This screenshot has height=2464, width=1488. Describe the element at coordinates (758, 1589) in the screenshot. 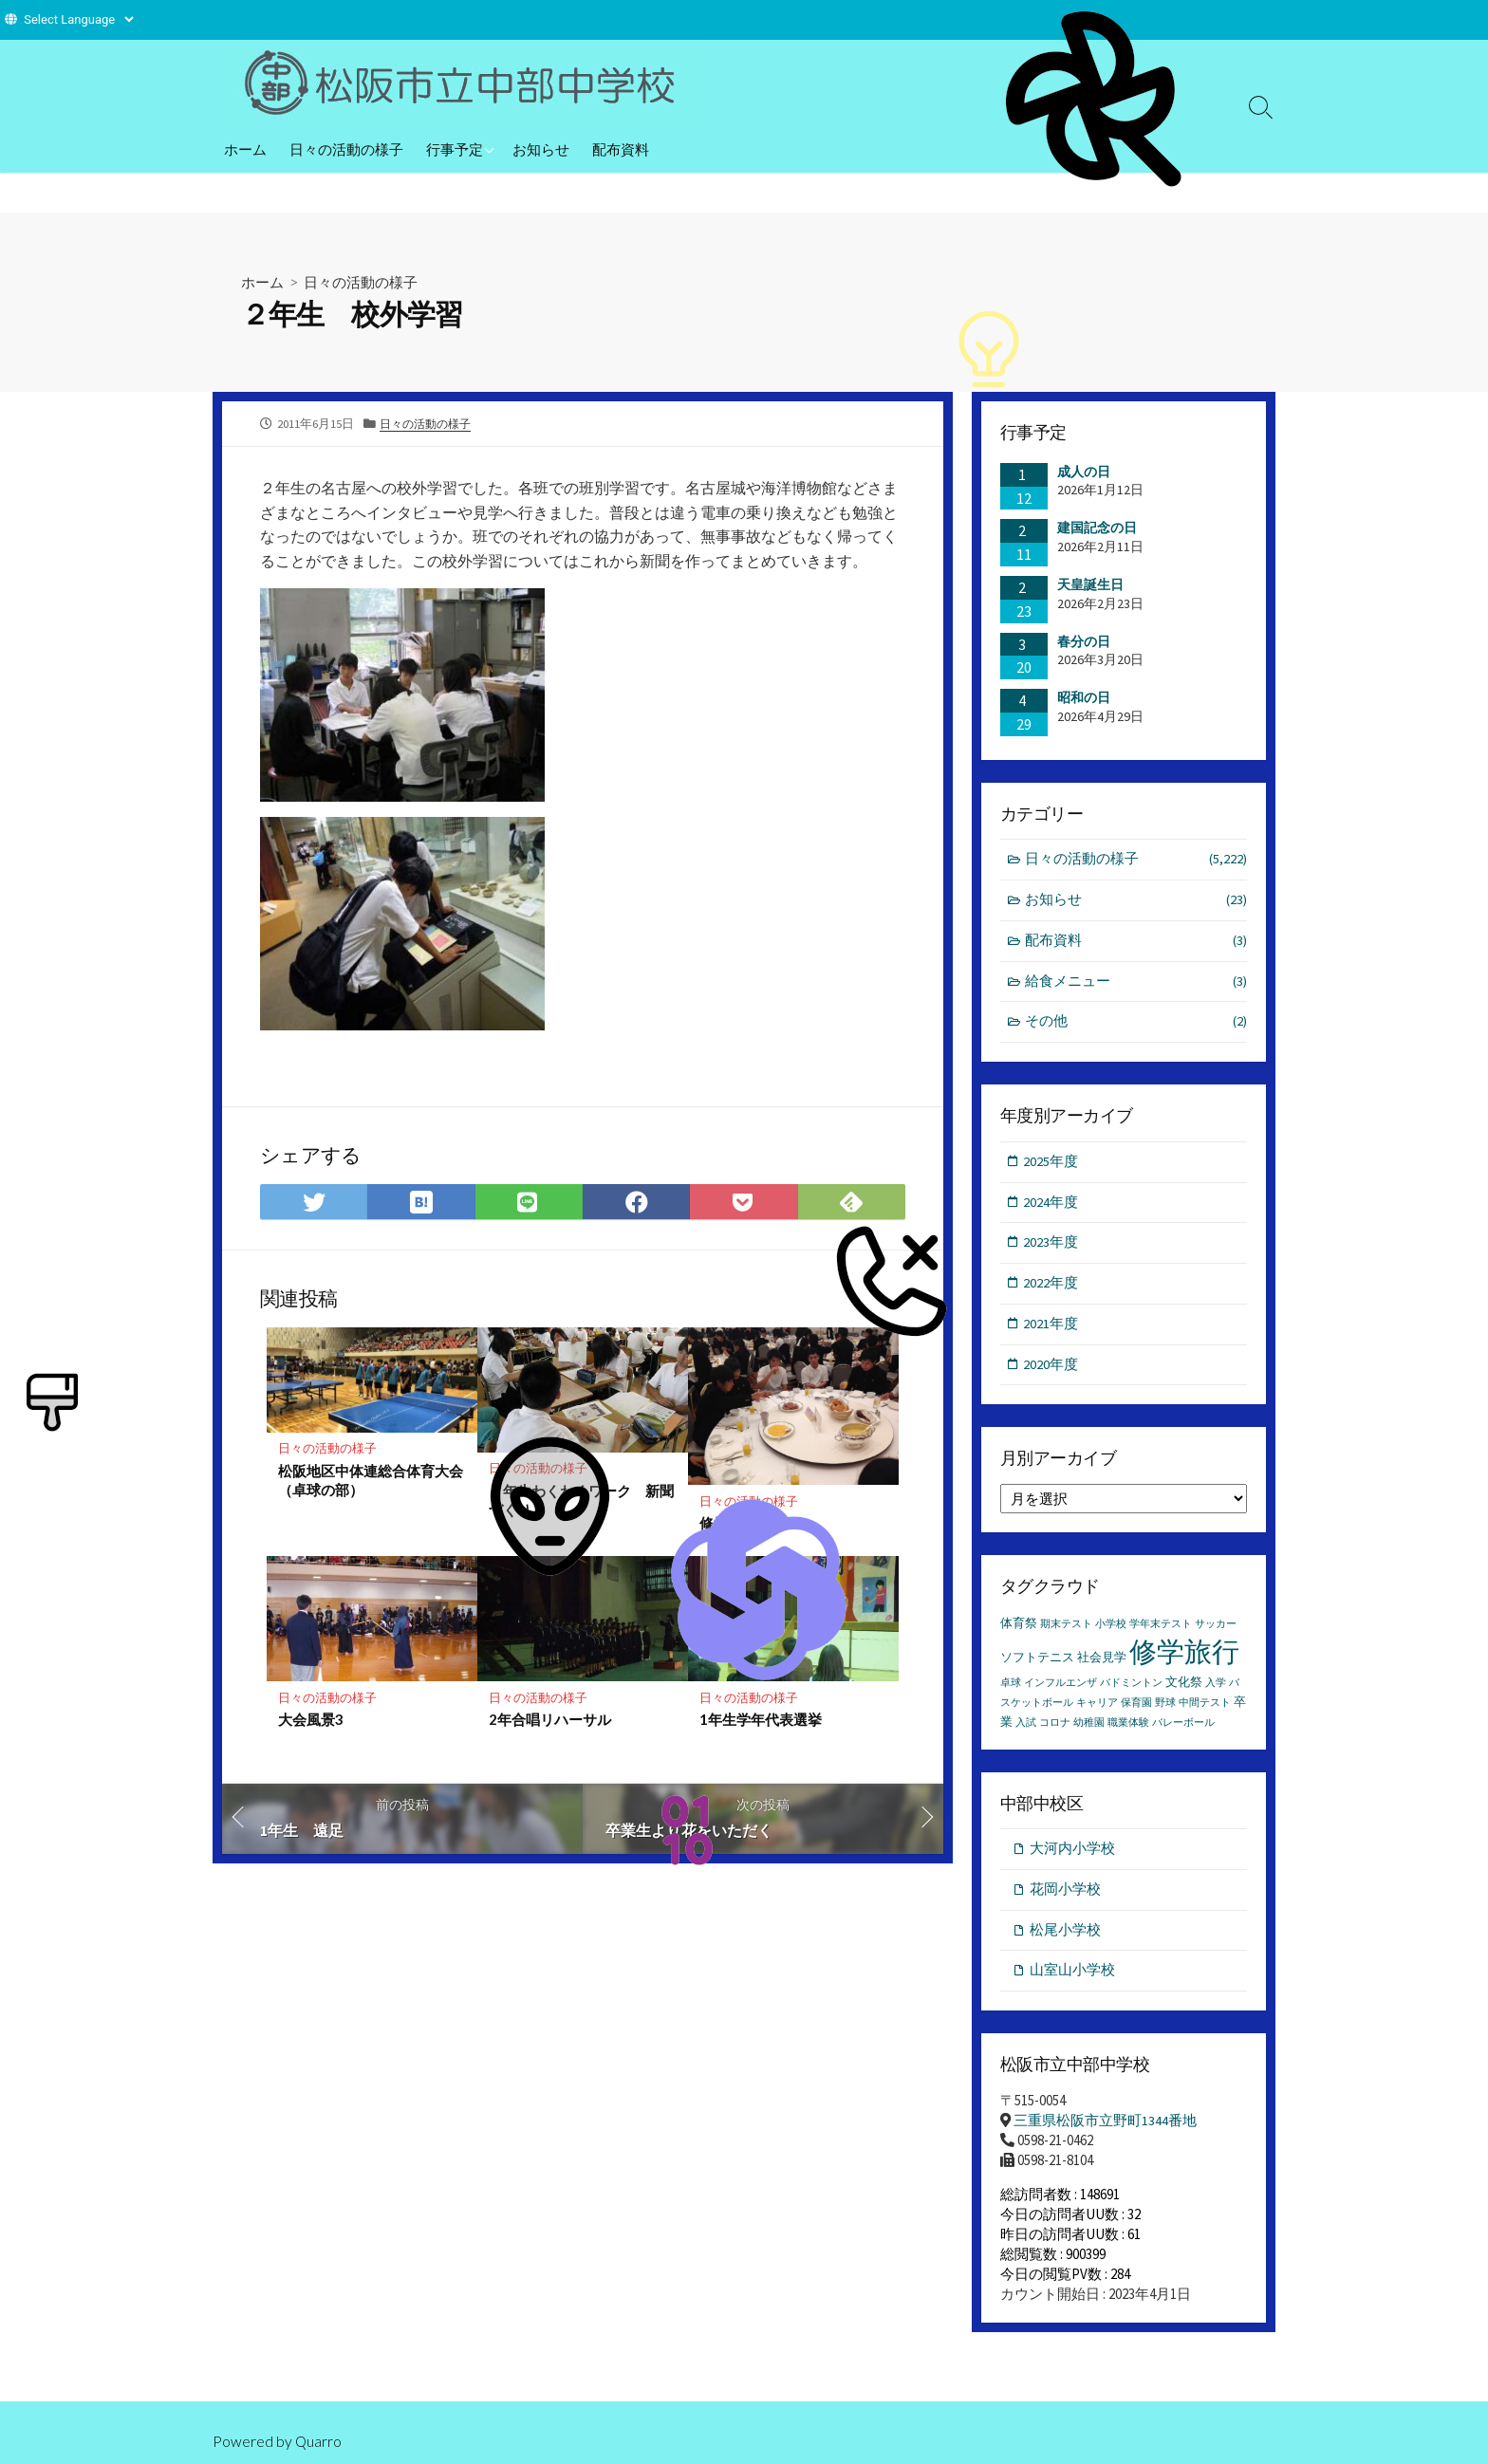

I see `open OpenAI or ChatGPT app` at that location.